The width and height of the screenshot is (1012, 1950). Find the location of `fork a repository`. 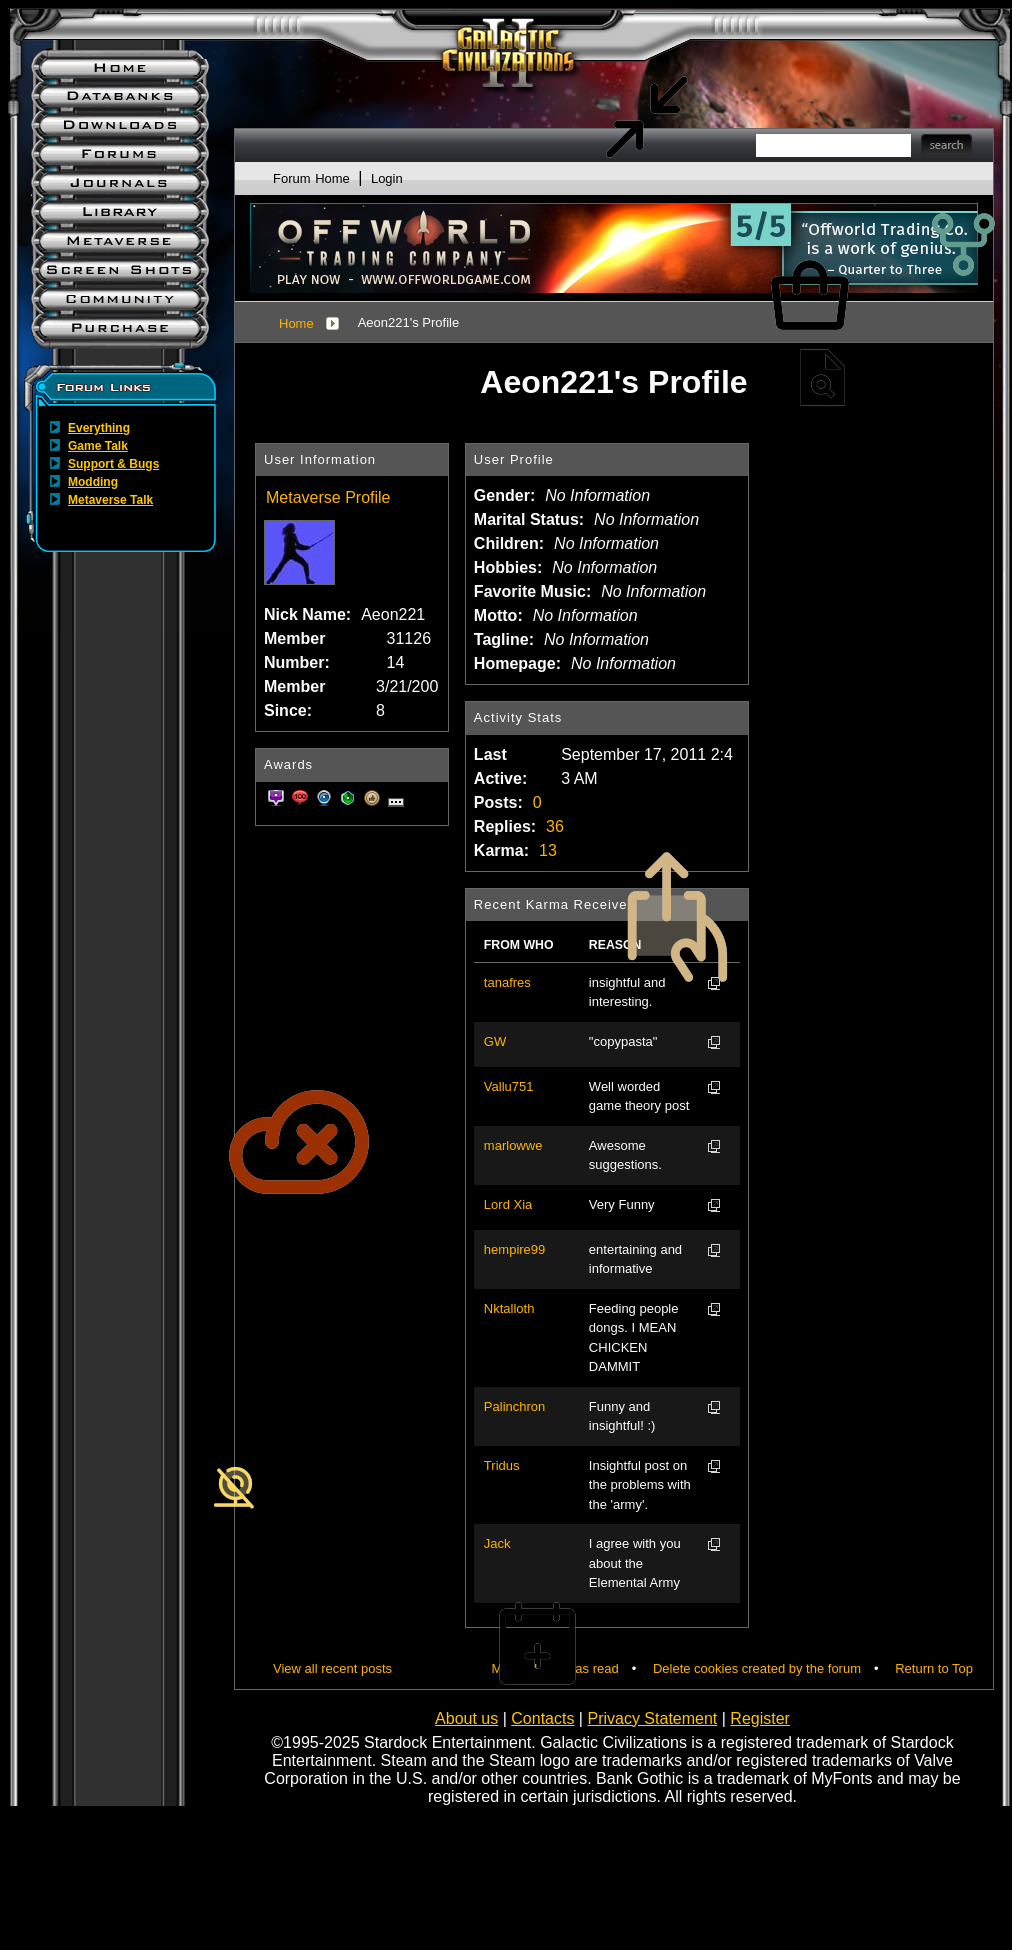

fork a repository is located at coordinates (963, 244).